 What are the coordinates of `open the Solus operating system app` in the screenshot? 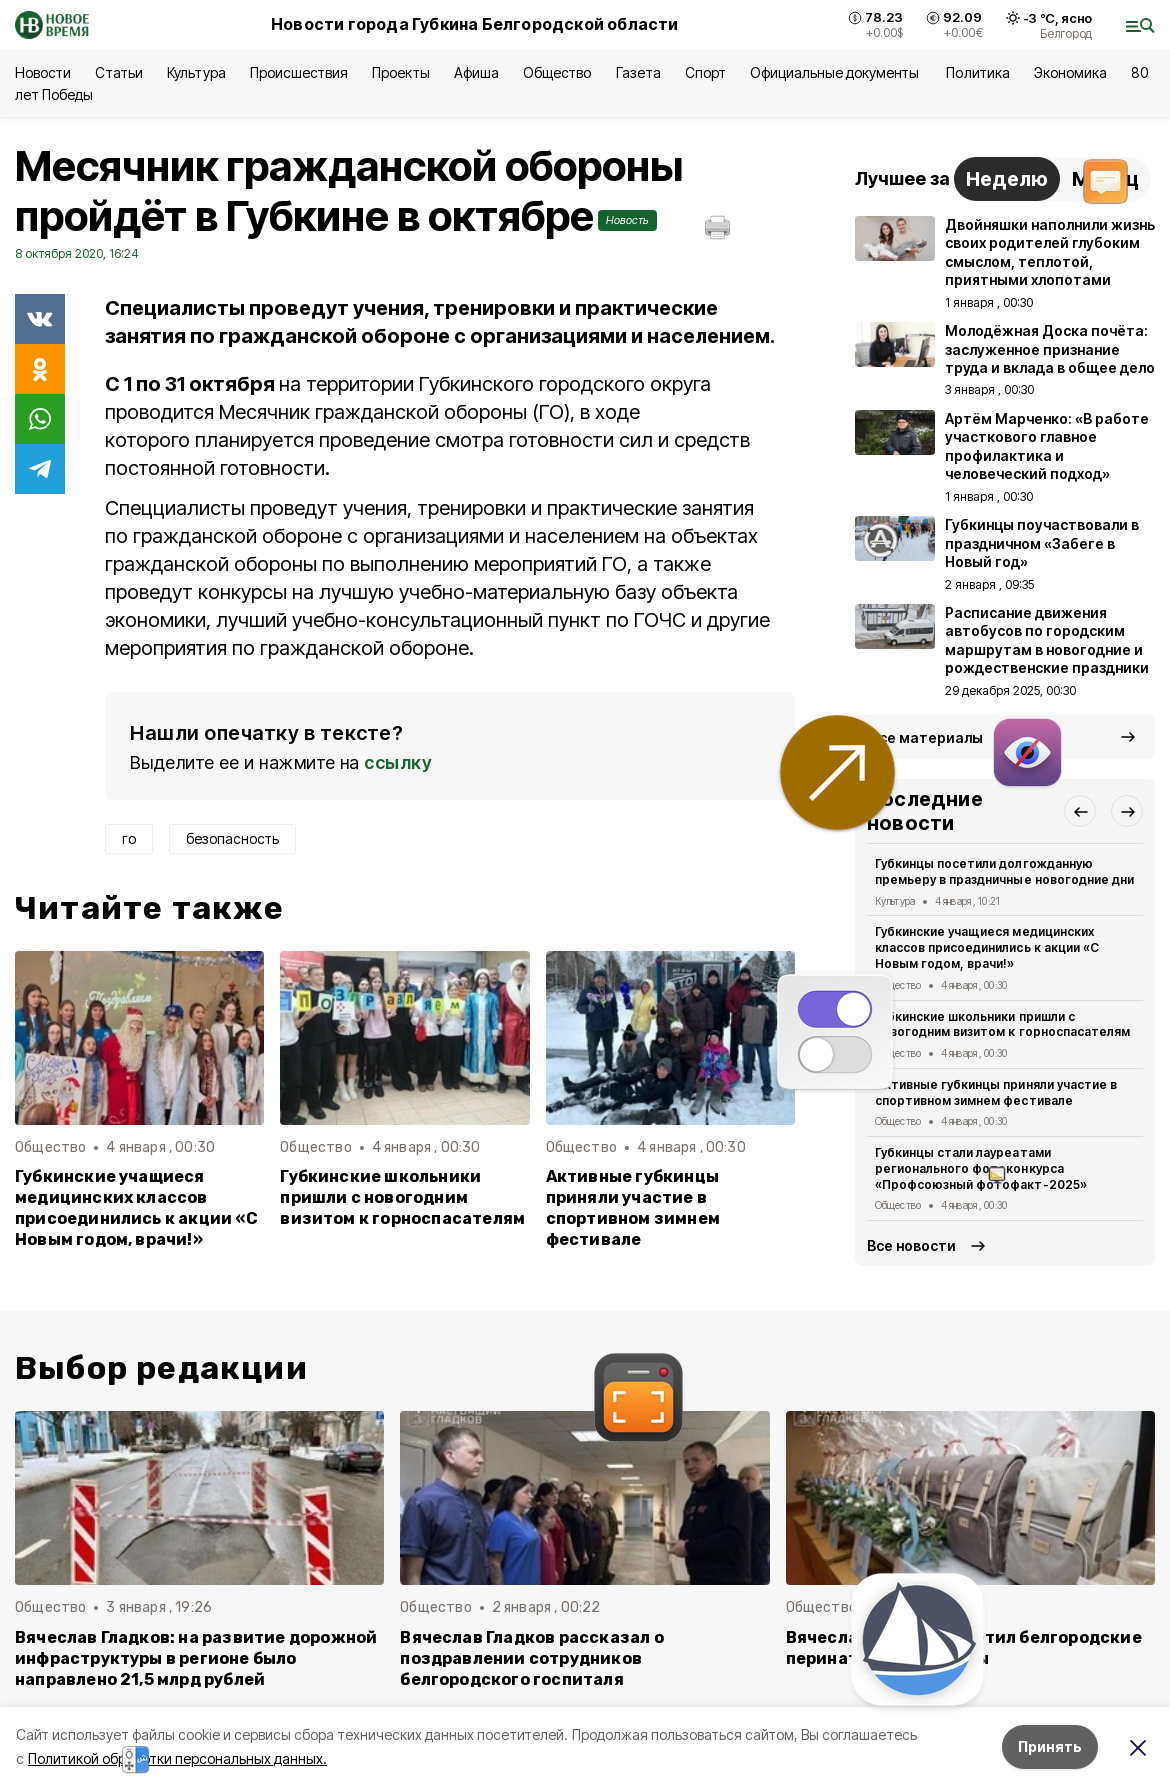 It's located at (917, 1639).